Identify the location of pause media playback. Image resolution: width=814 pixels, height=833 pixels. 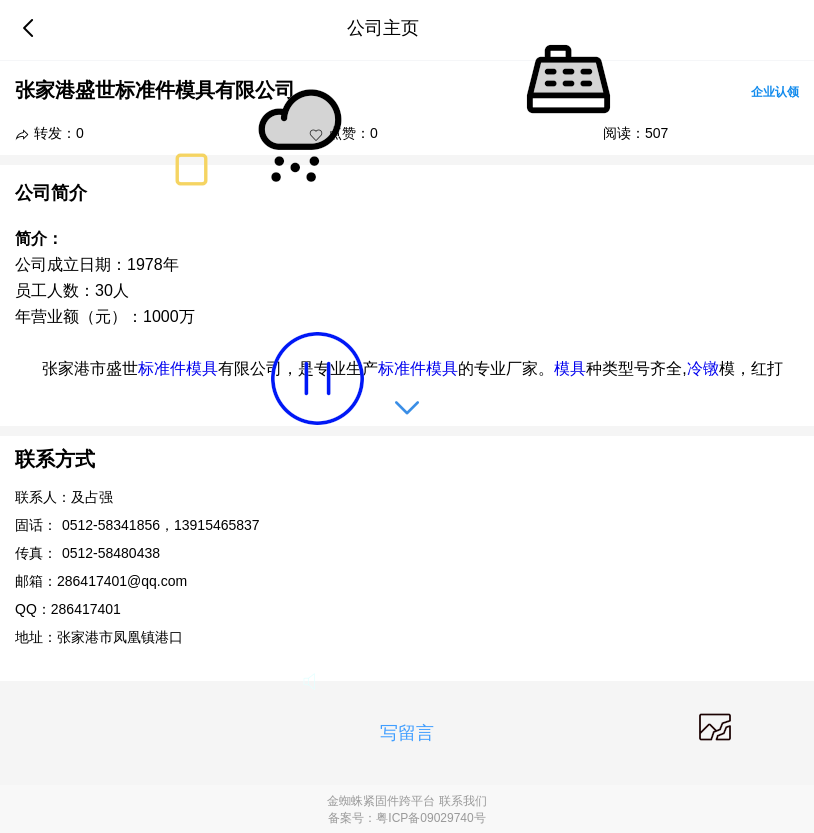
(317, 378).